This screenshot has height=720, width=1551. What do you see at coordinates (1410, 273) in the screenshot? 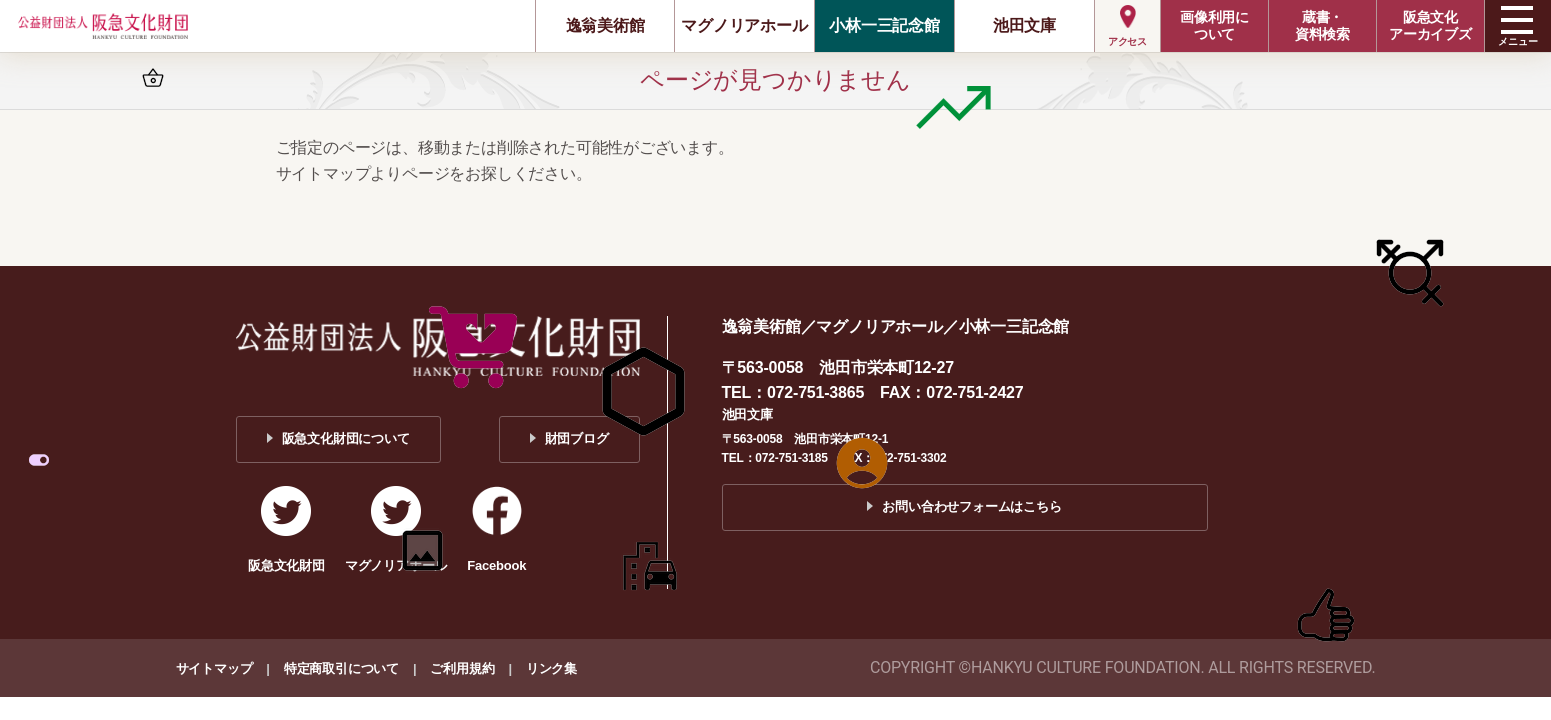
I see `indicates transgender identity option` at bounding box center [1410, 273].